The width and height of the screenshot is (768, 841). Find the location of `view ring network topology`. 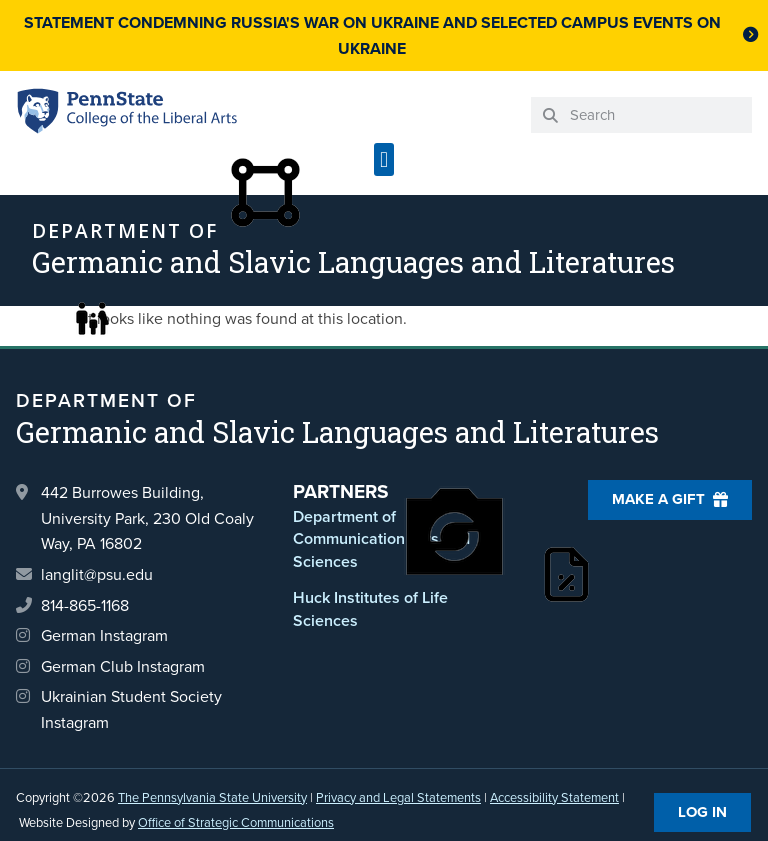

view ring network topology is located at coordinates (265, 192).